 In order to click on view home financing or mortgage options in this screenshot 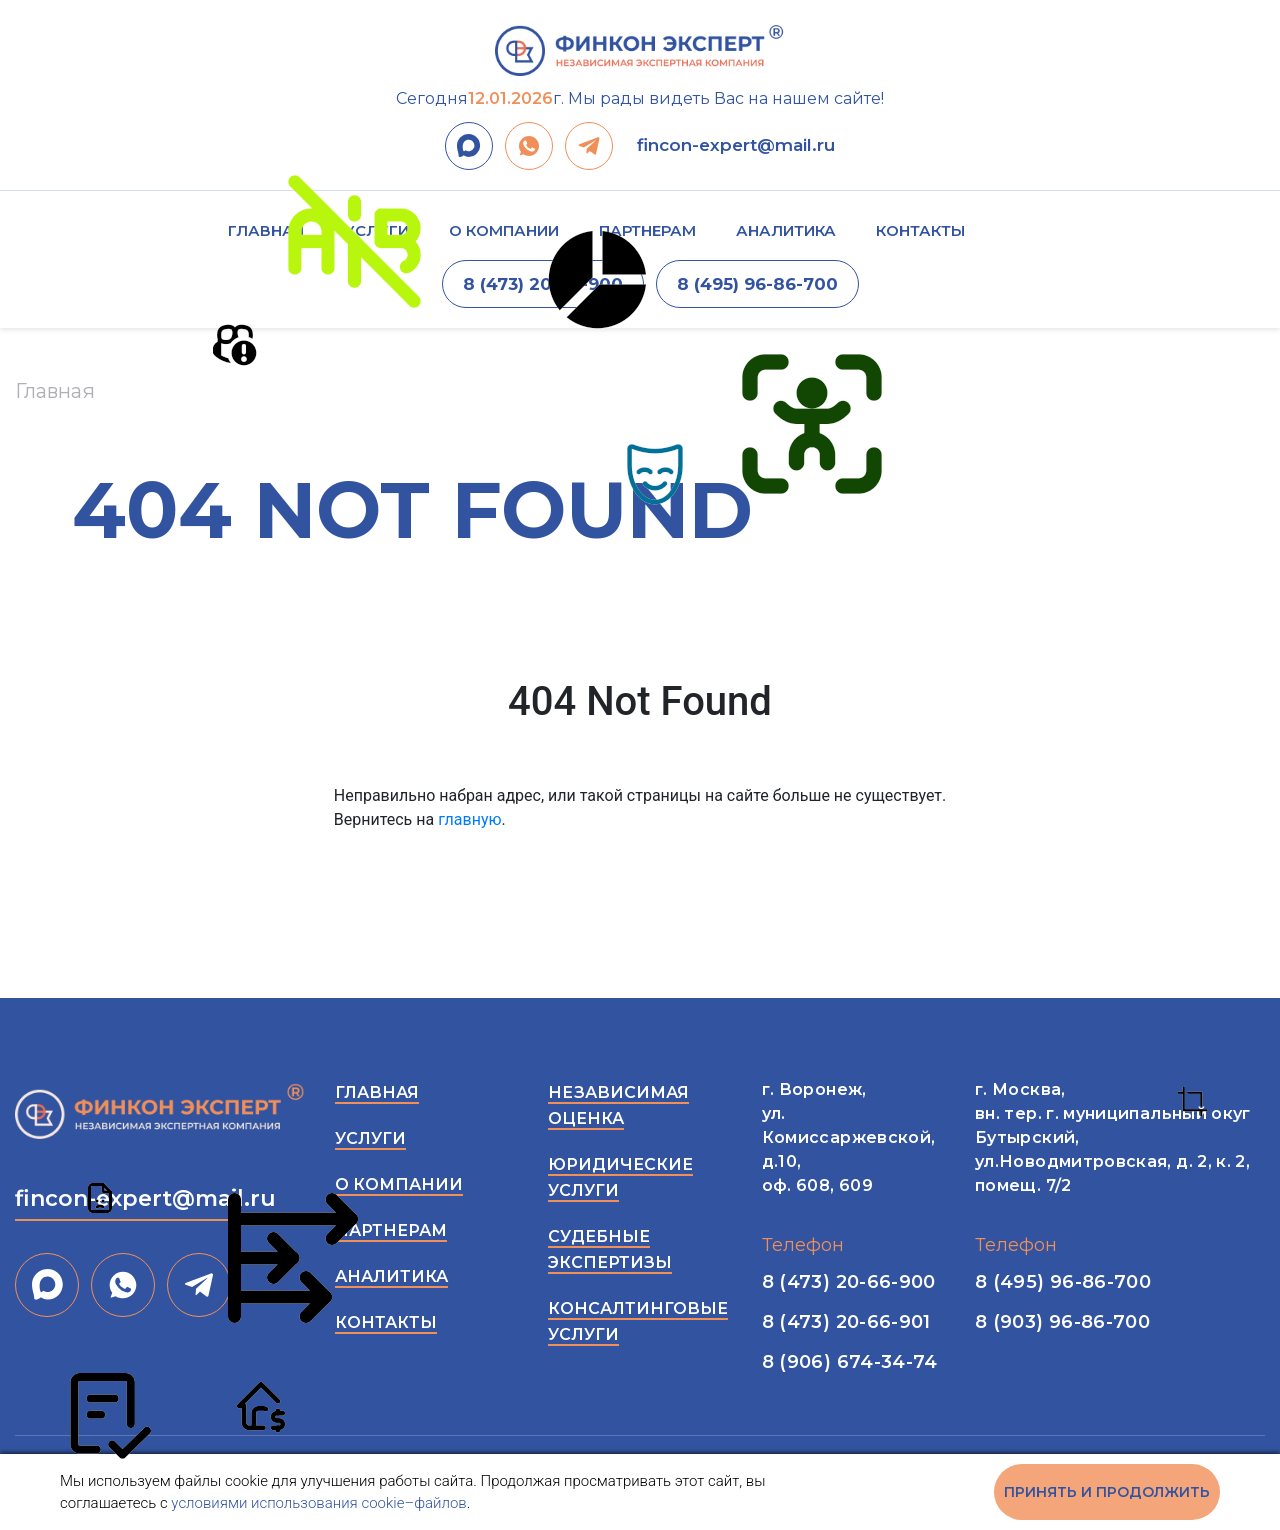, I will do `click(261, 1406)`.